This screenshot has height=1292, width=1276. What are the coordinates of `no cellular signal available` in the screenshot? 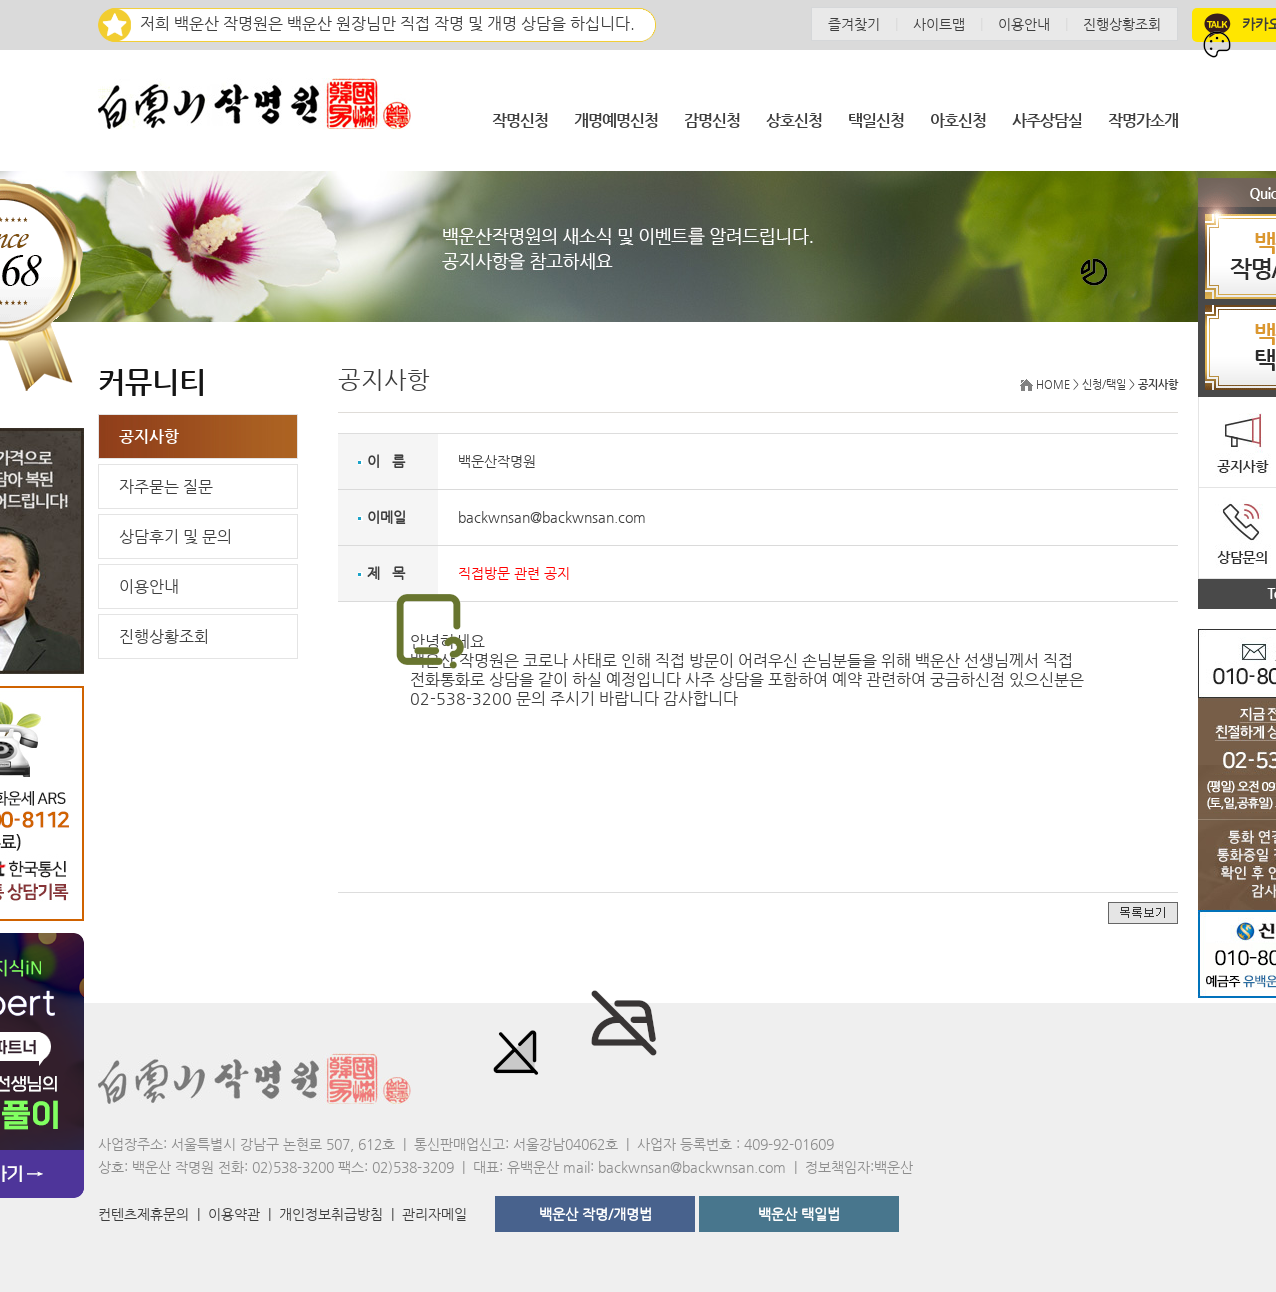 It's located at (518, 1053).